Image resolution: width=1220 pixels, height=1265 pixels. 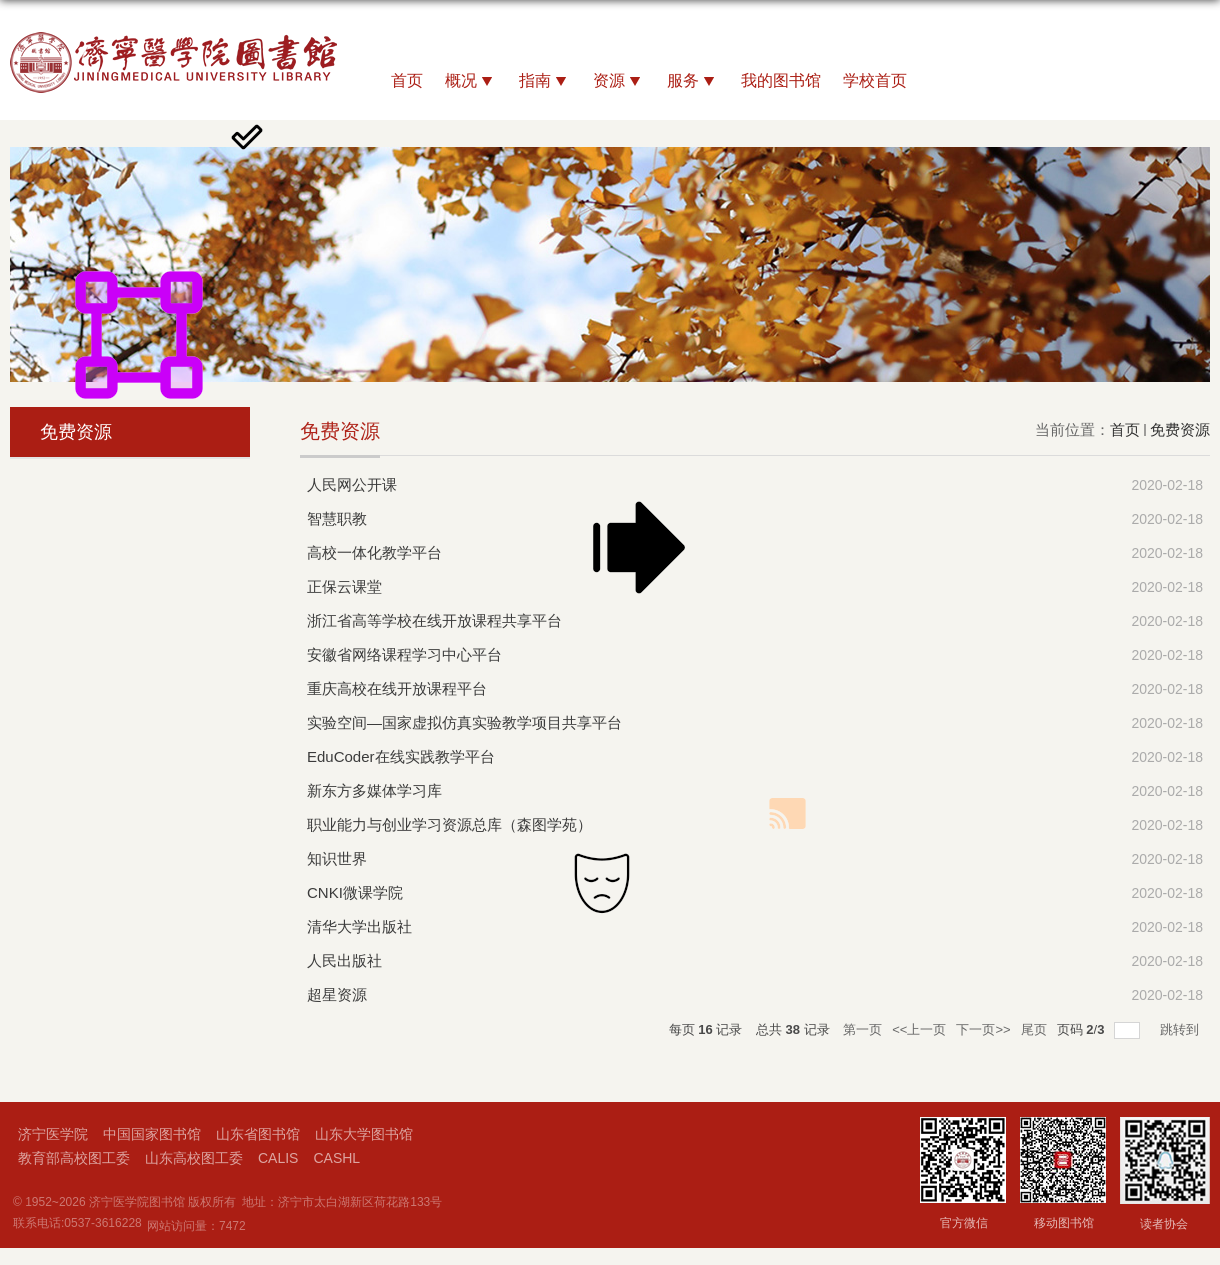 I want to click on cast your screen to another device, so click(x=787, y=813).